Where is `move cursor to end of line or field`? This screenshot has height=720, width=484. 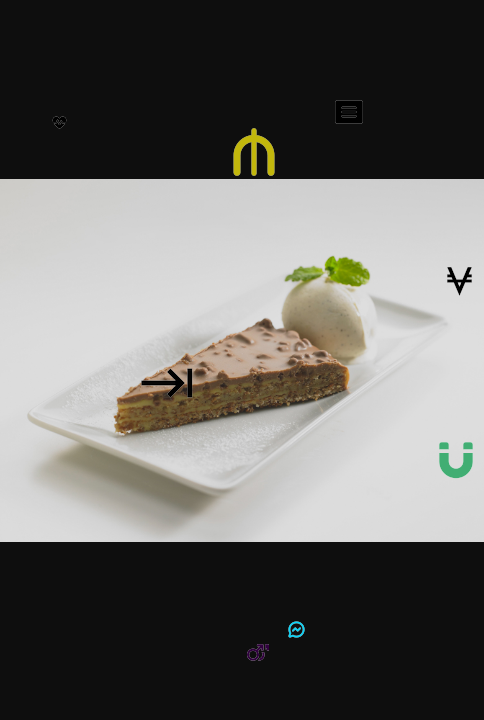
move cursor to end of line or field is located at coordinates (168, 383).